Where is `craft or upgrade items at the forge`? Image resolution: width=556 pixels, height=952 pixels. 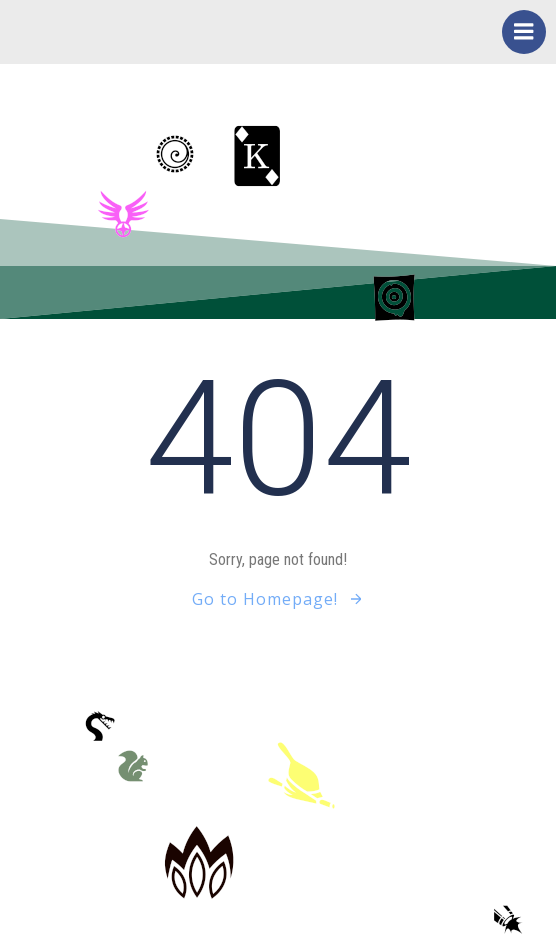 craft or upgrade items at the forge is located at coordinates (301, 775).